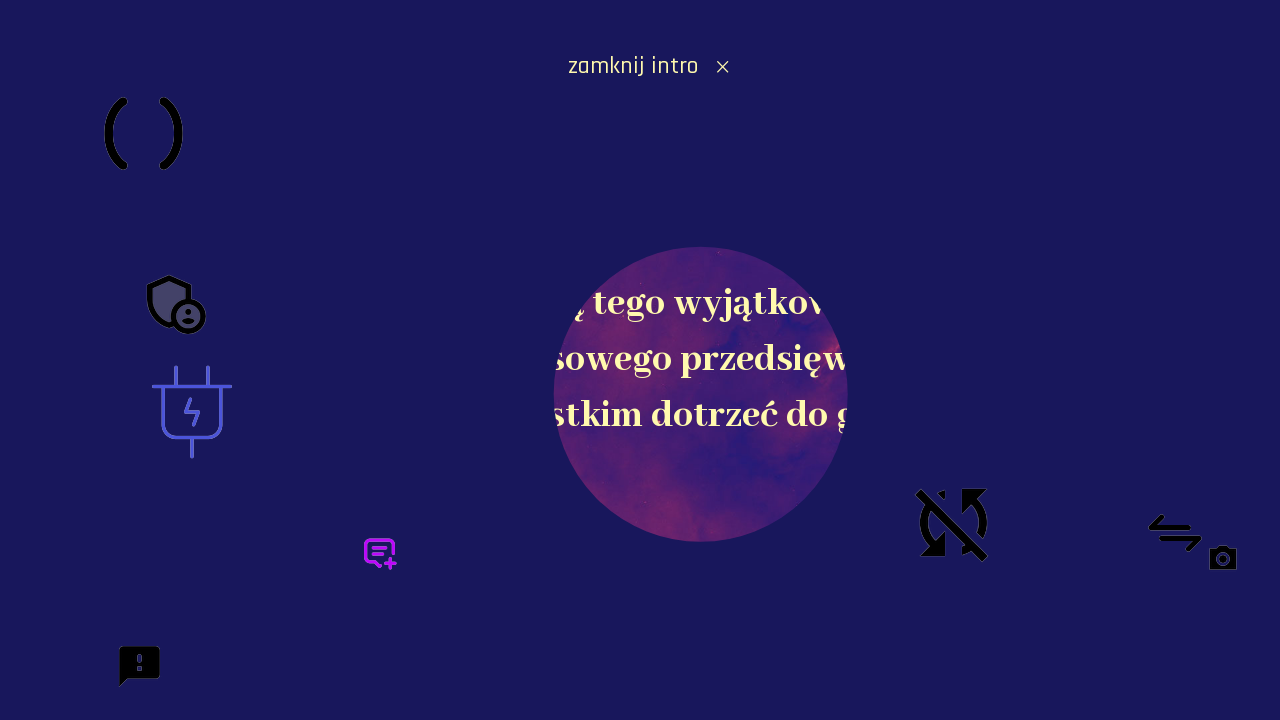  I want to click on swap or exchange items, so click(1175, 533).